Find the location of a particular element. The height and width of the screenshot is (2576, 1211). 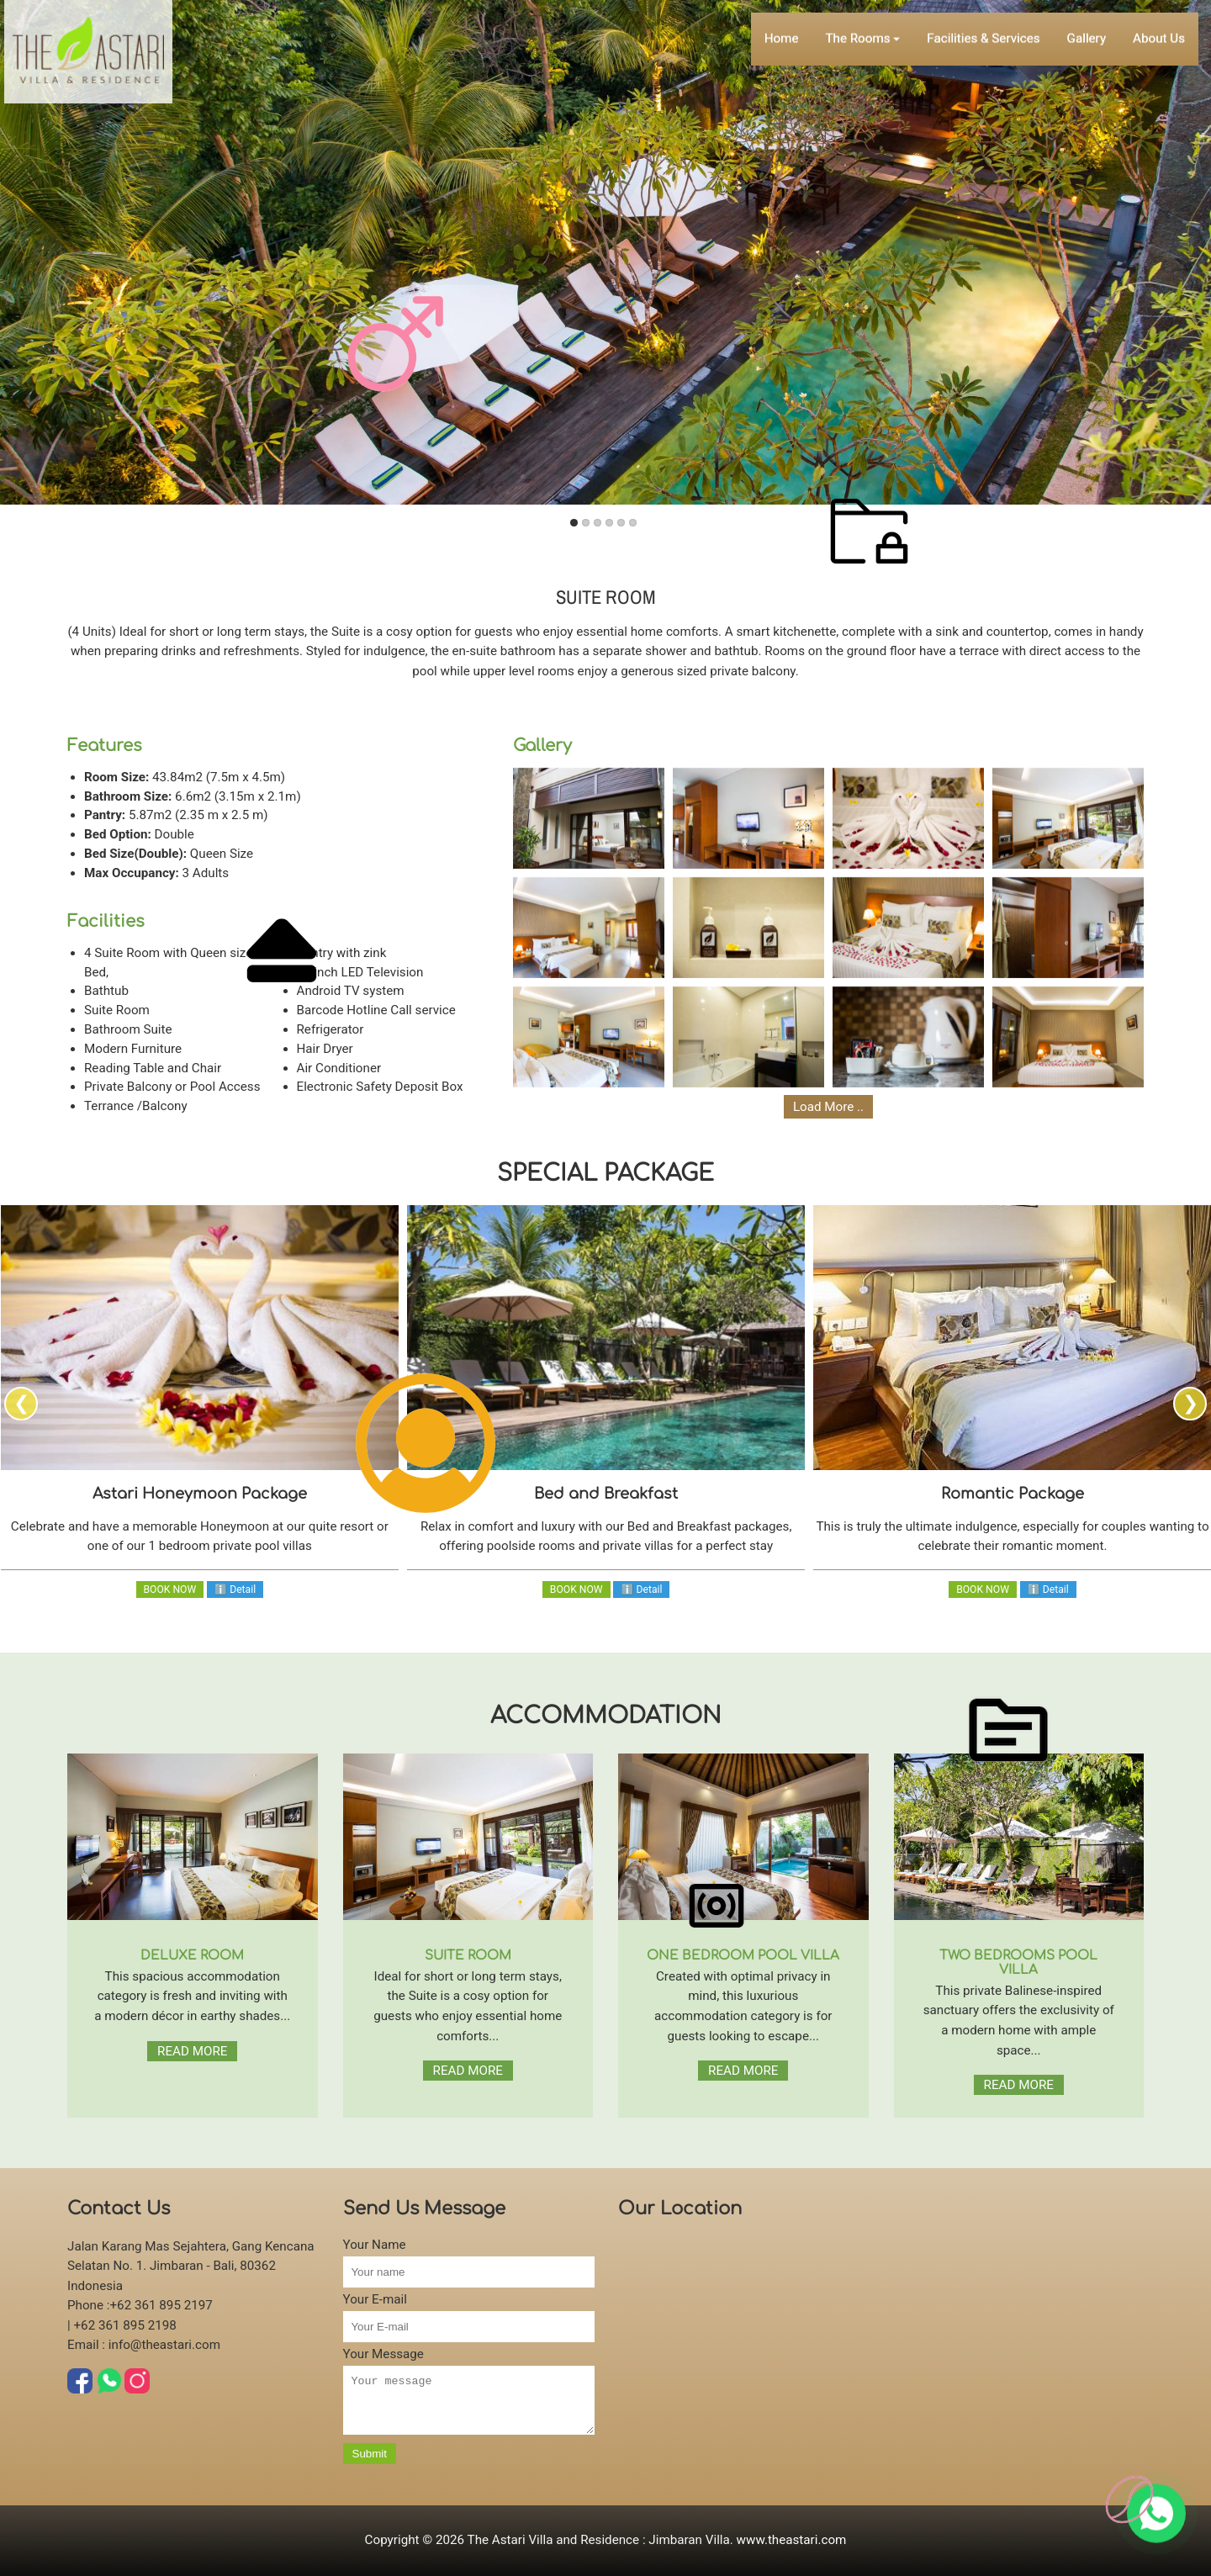

select transgender as gender identity is located at coordinates (397, 341).